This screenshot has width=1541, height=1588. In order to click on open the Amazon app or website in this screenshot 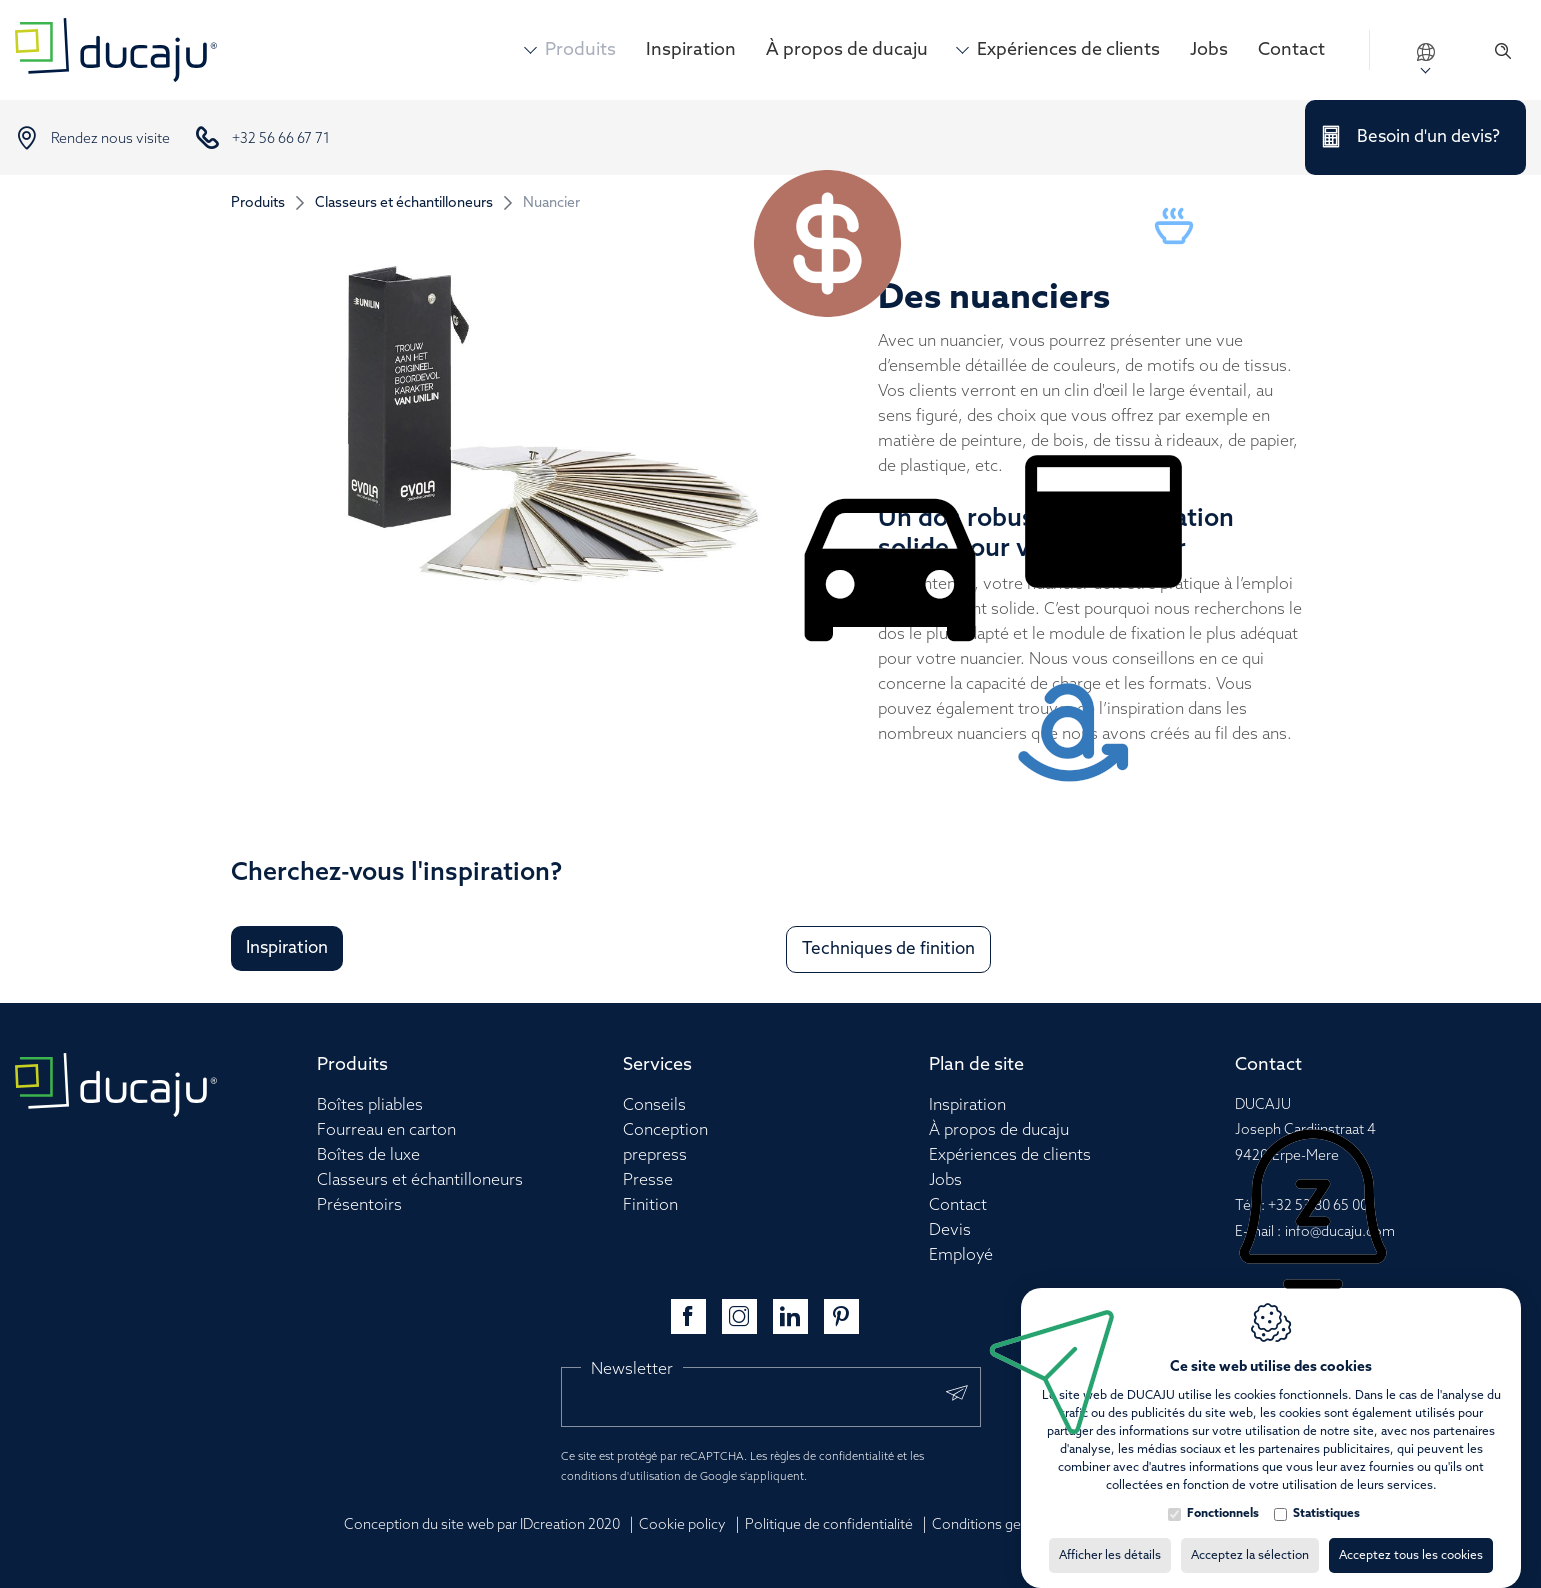, I will do `click(1069, 730)`.